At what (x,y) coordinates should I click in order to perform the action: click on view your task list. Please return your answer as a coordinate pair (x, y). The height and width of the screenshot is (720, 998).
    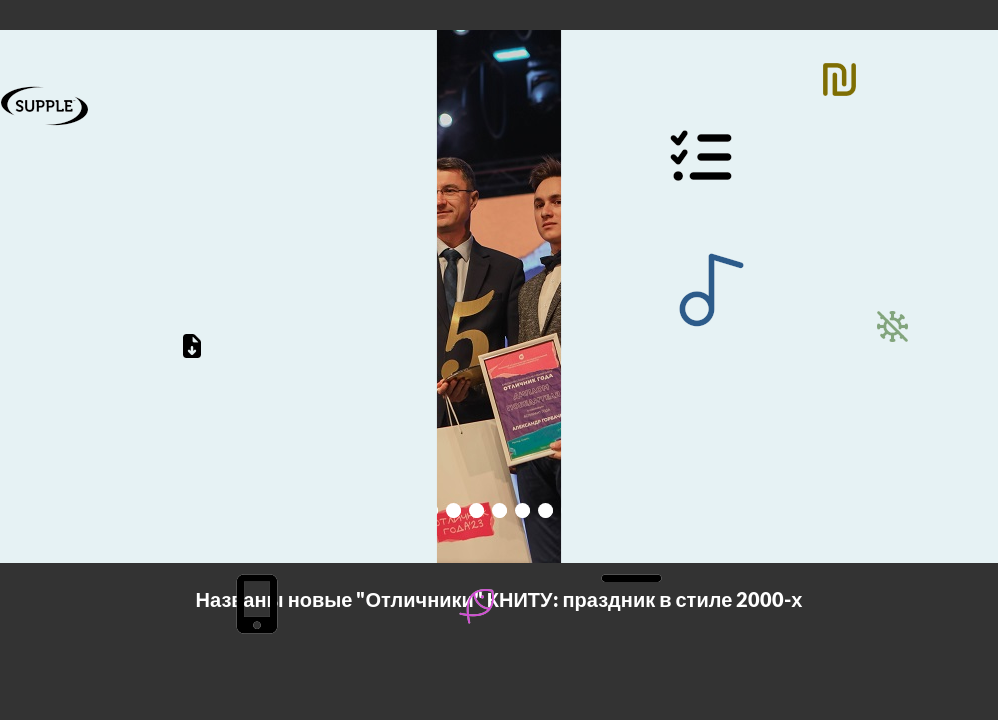
    Looking at the image, I should click on (701, 157).